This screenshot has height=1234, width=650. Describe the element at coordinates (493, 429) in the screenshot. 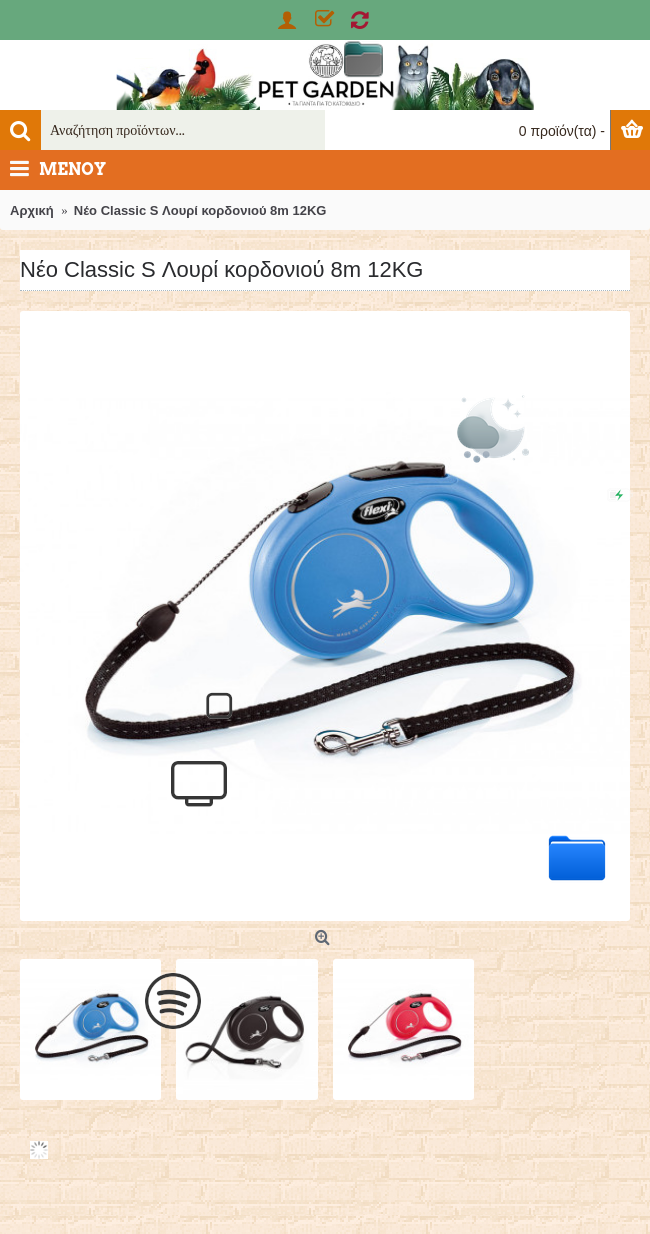

I see `indicates scattered snow conditions at night` at that location.